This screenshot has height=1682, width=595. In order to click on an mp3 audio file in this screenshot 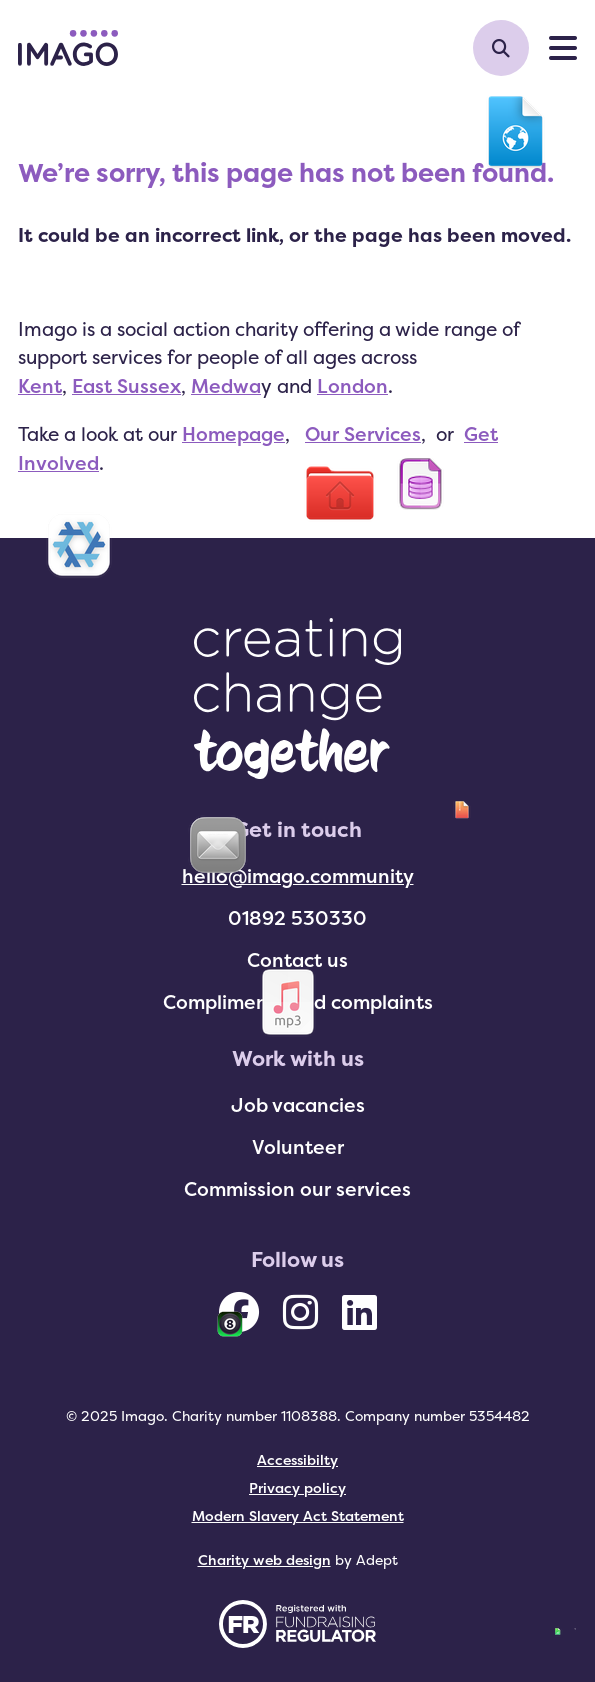, I will do `click(288, 1002)`.